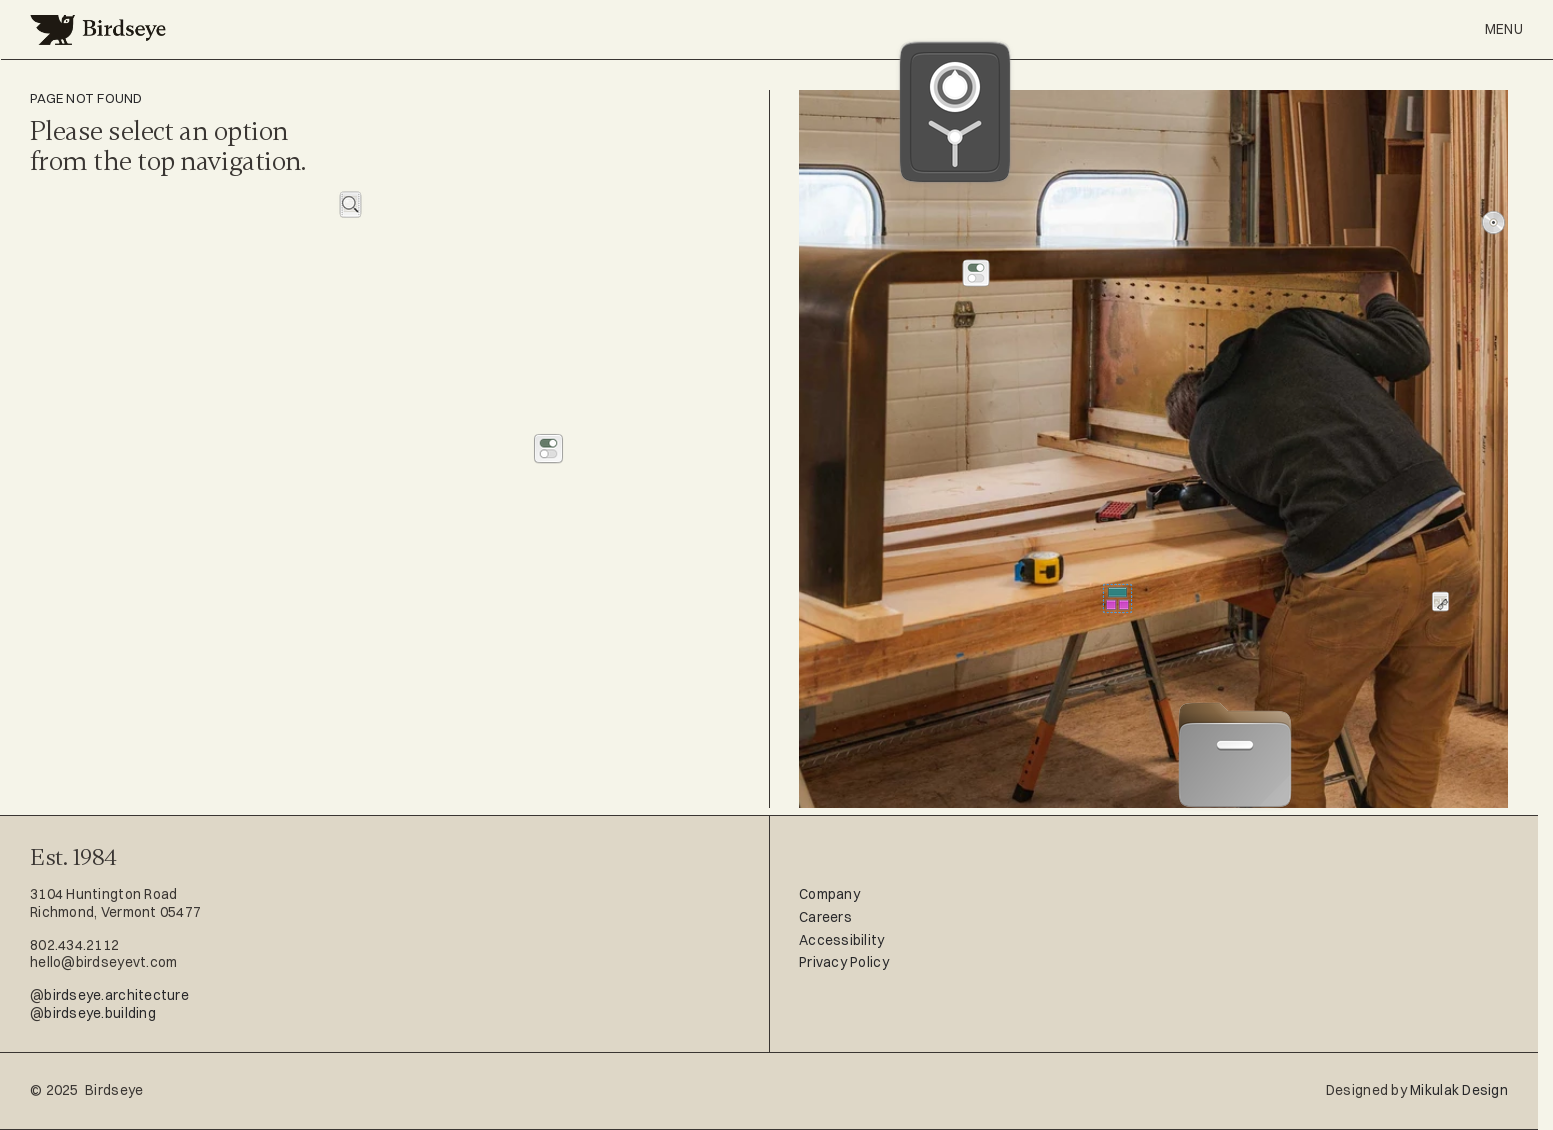  I want to click on open system log viewer, so click(350, 204).